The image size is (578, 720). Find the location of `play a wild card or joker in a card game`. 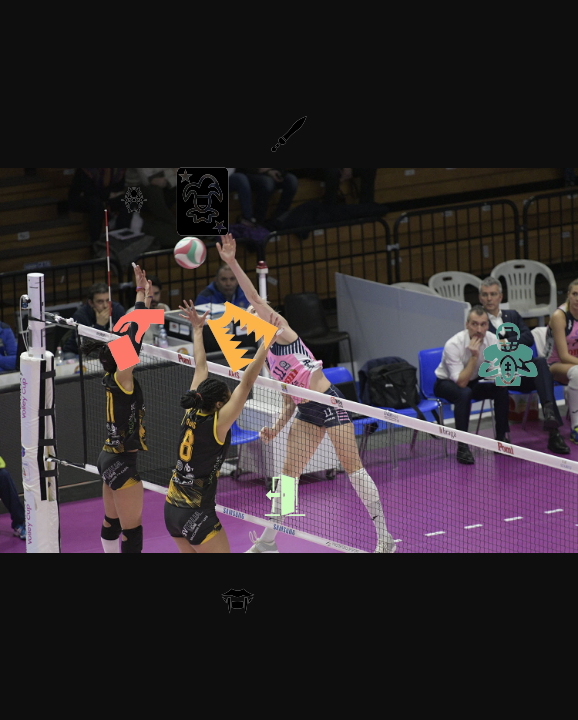

play a wild card or joker in a card game is located at coordinates (202, 201).